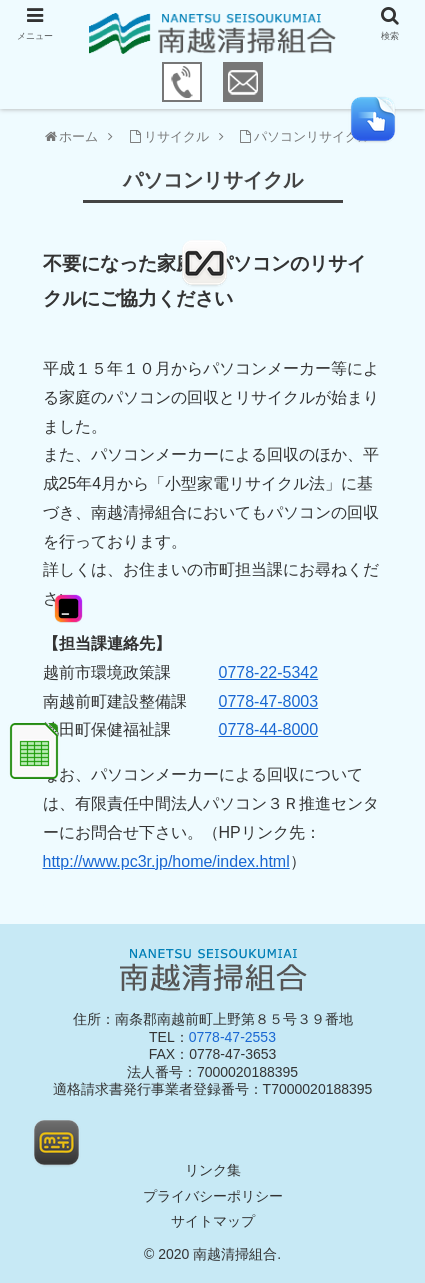 The width and height of the screenshot is (425, 1283). I want to click on open libinput gestures configuration app, so click(373, 119).